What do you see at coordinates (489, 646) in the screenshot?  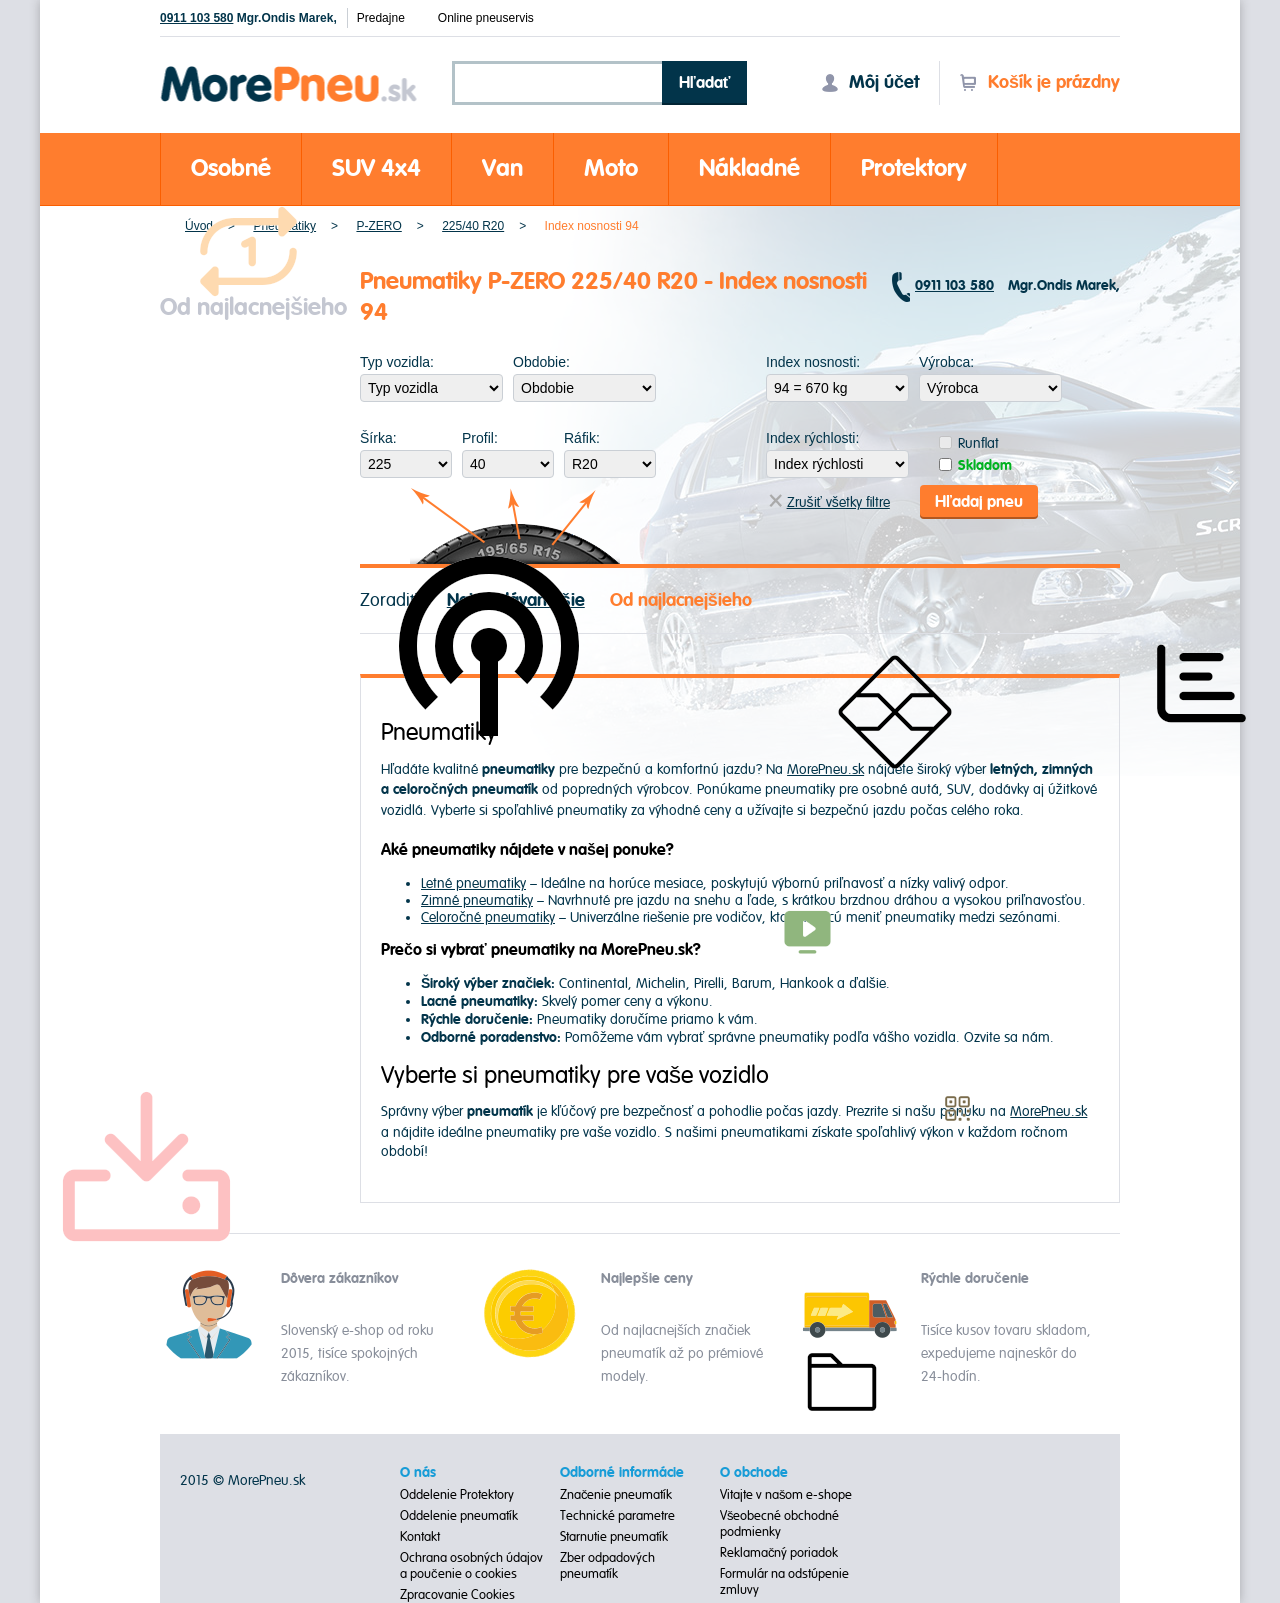 I see `broadcast or transmit a signal` at bounding box center [489, 646].